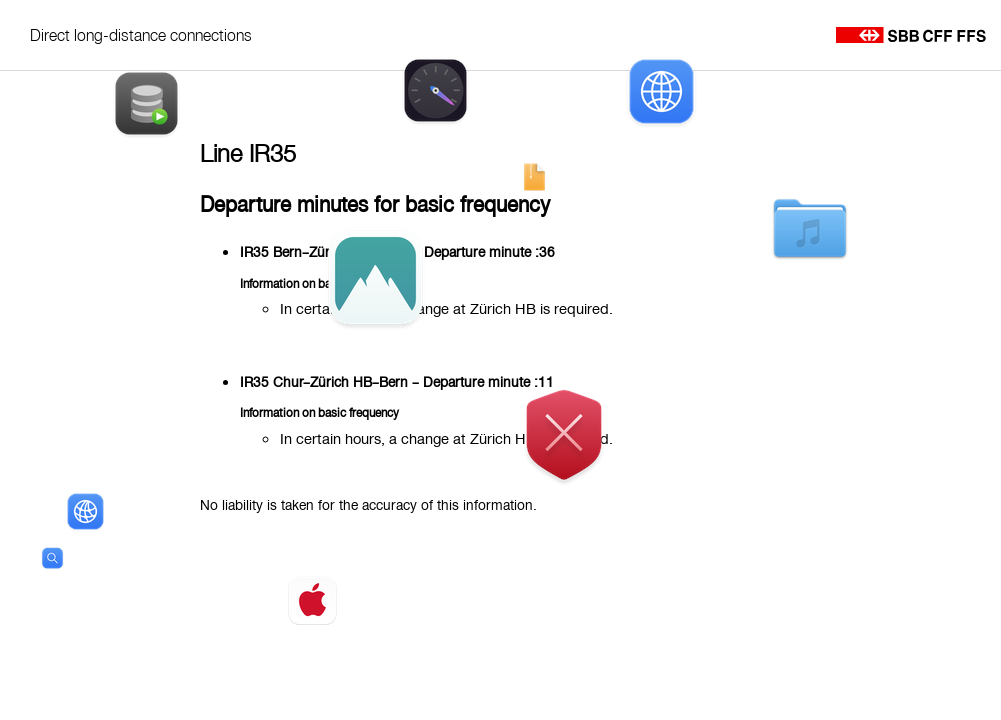 This screenshot has height=720, width=1001. Describe the element at coordinates (810, 228) in the screenshot. I see `open your music folder` at that location.